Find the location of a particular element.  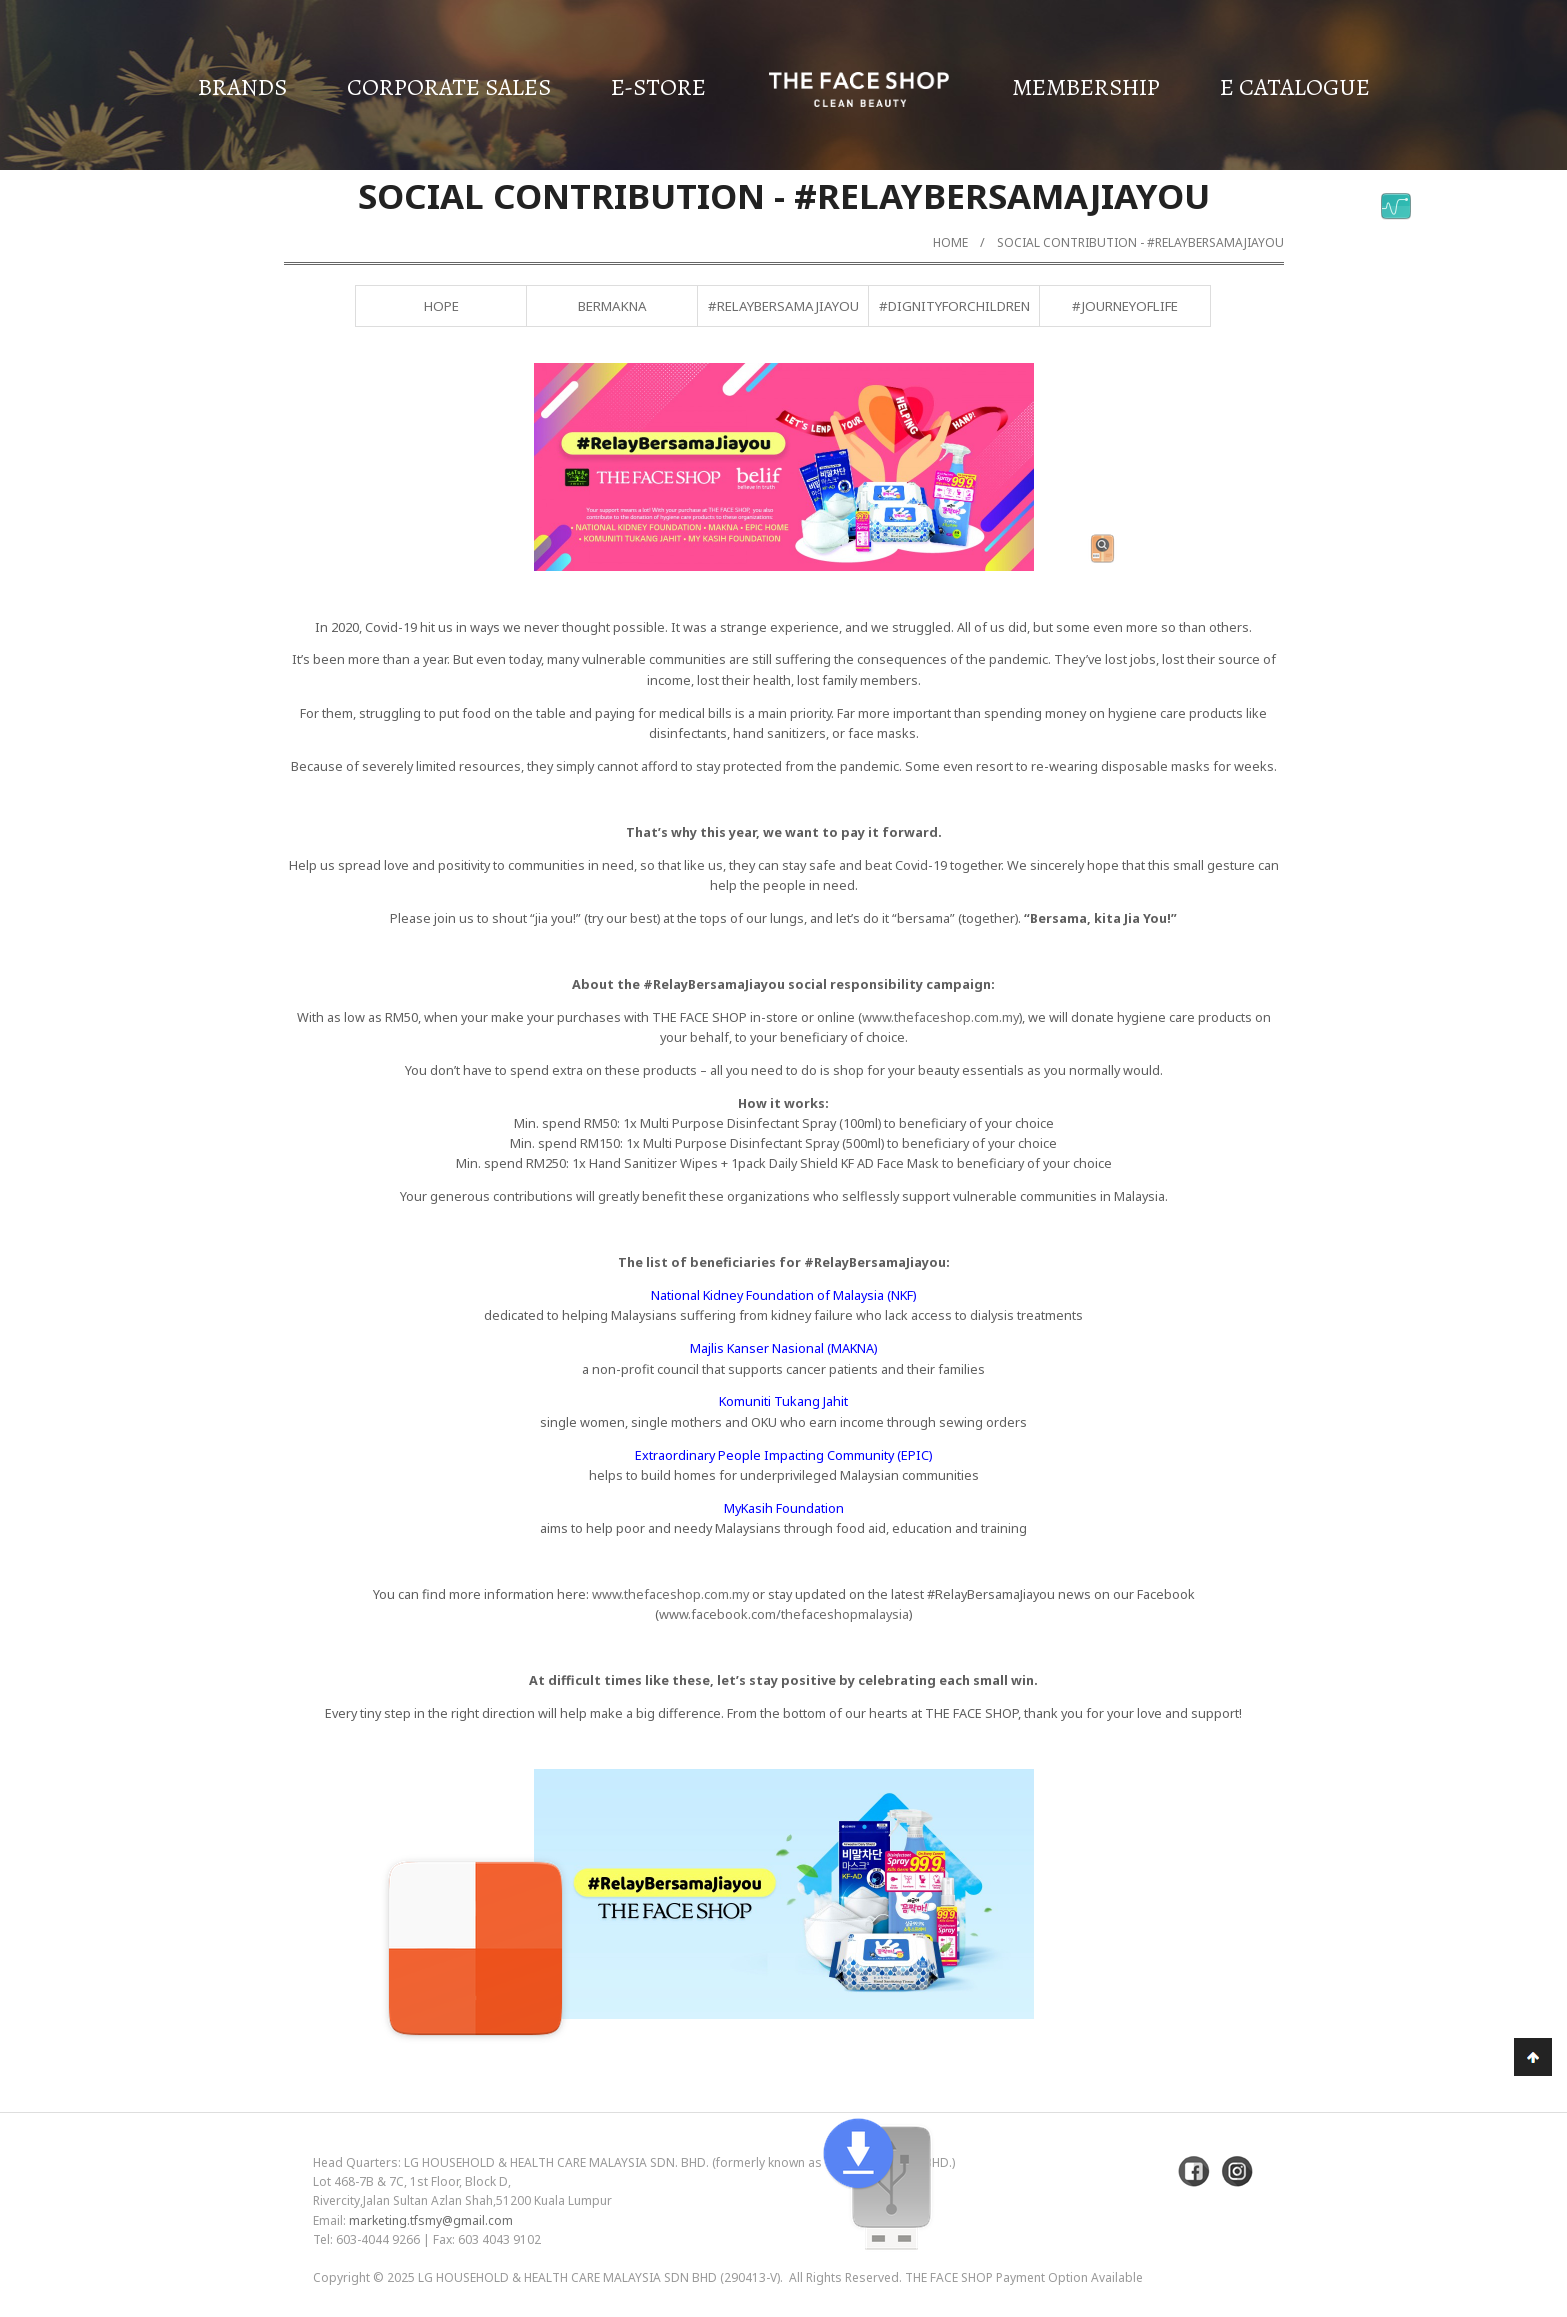

open psensor temperature monitoring app is located at coordinates (1396, 206).